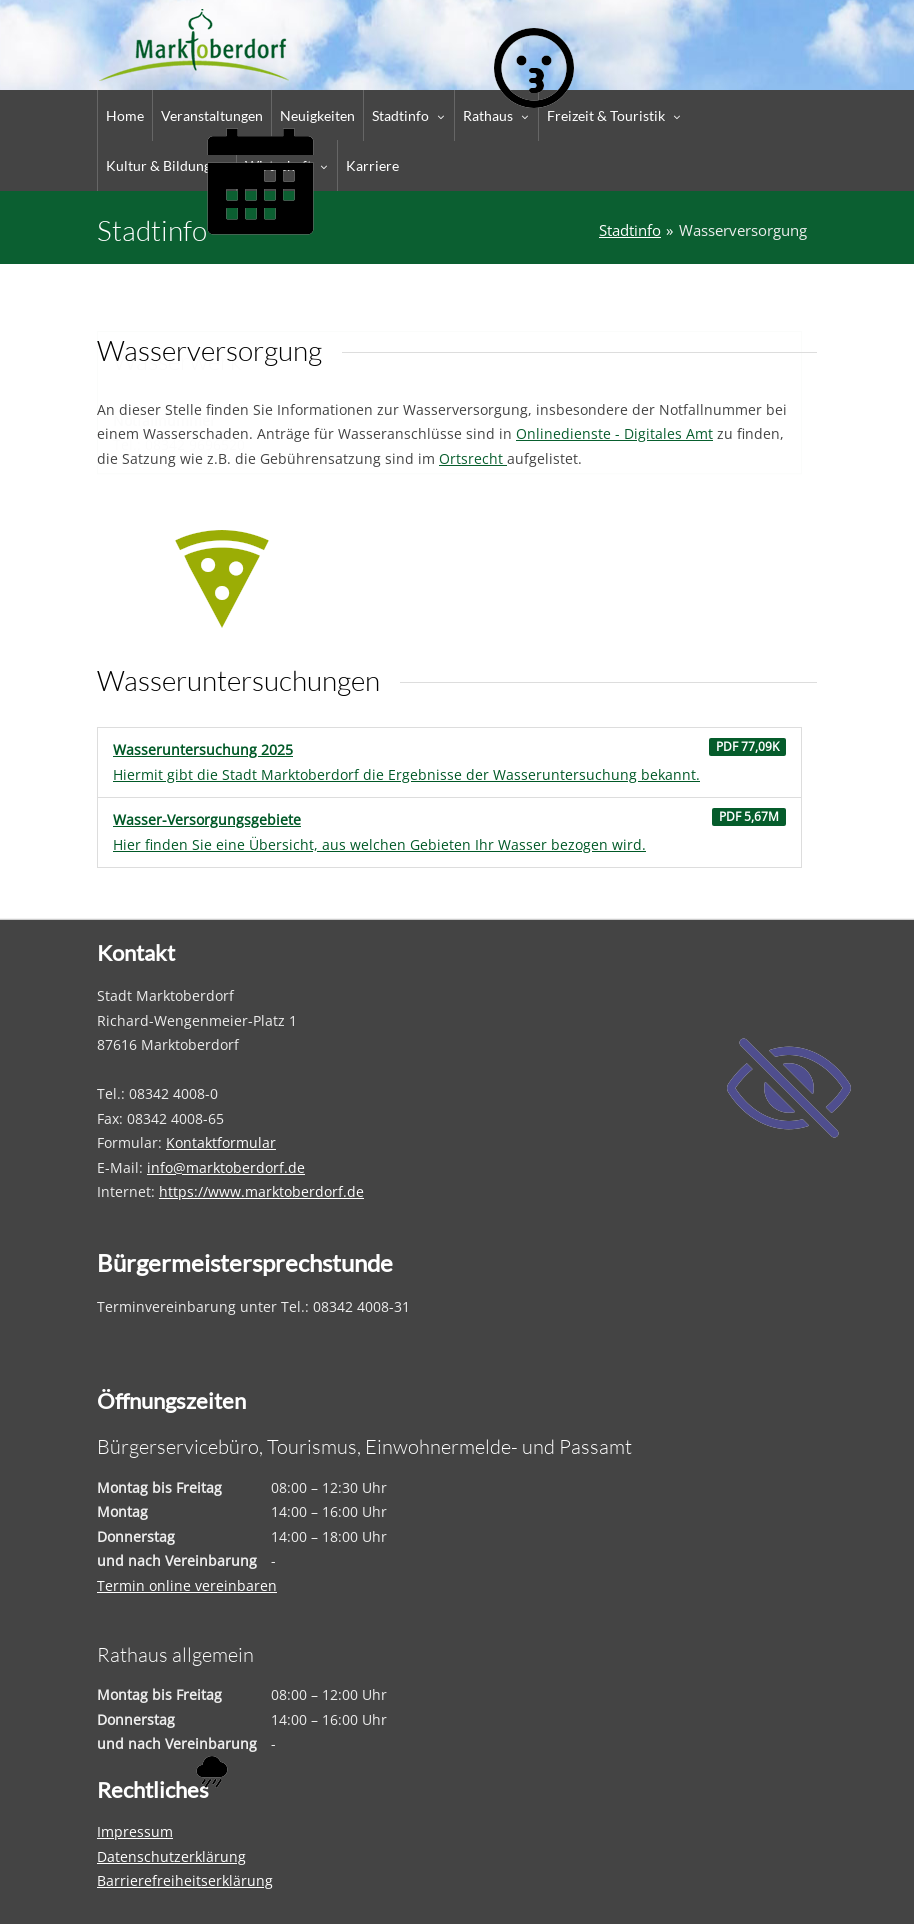 The image size is (914, 1924). Describe the element at coordinates (260, 181) in the screenshot. I see `view your calendar` at that location.